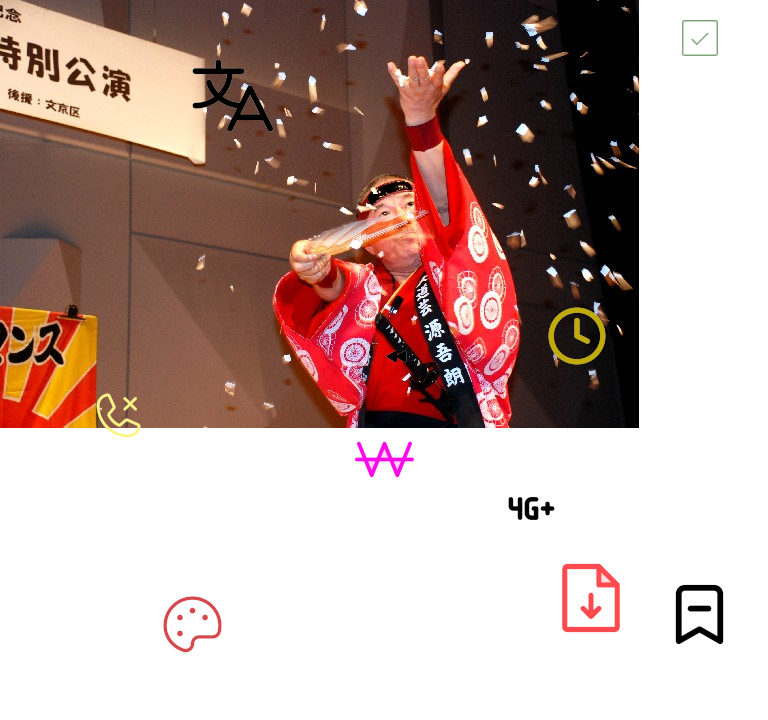  What do you see at coordinates (396, 356) in the screenshot?
I see `skip to previous track` at bounding box center [396, 356].